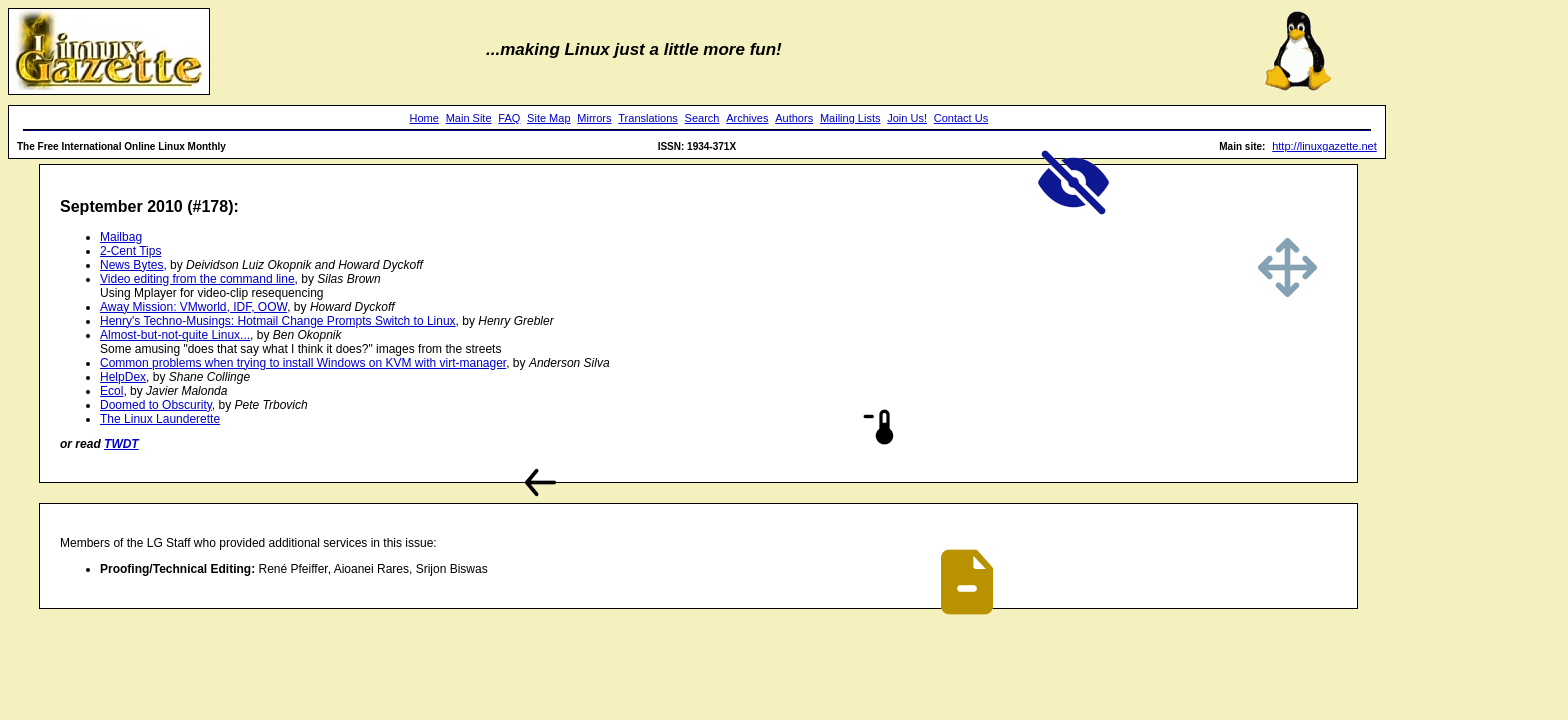 The width and height of the screenshot is (1568, 720). Describe the element at coordinates (1073, 182) in the screenshot. I see `hide password or sensitive content` at that location.